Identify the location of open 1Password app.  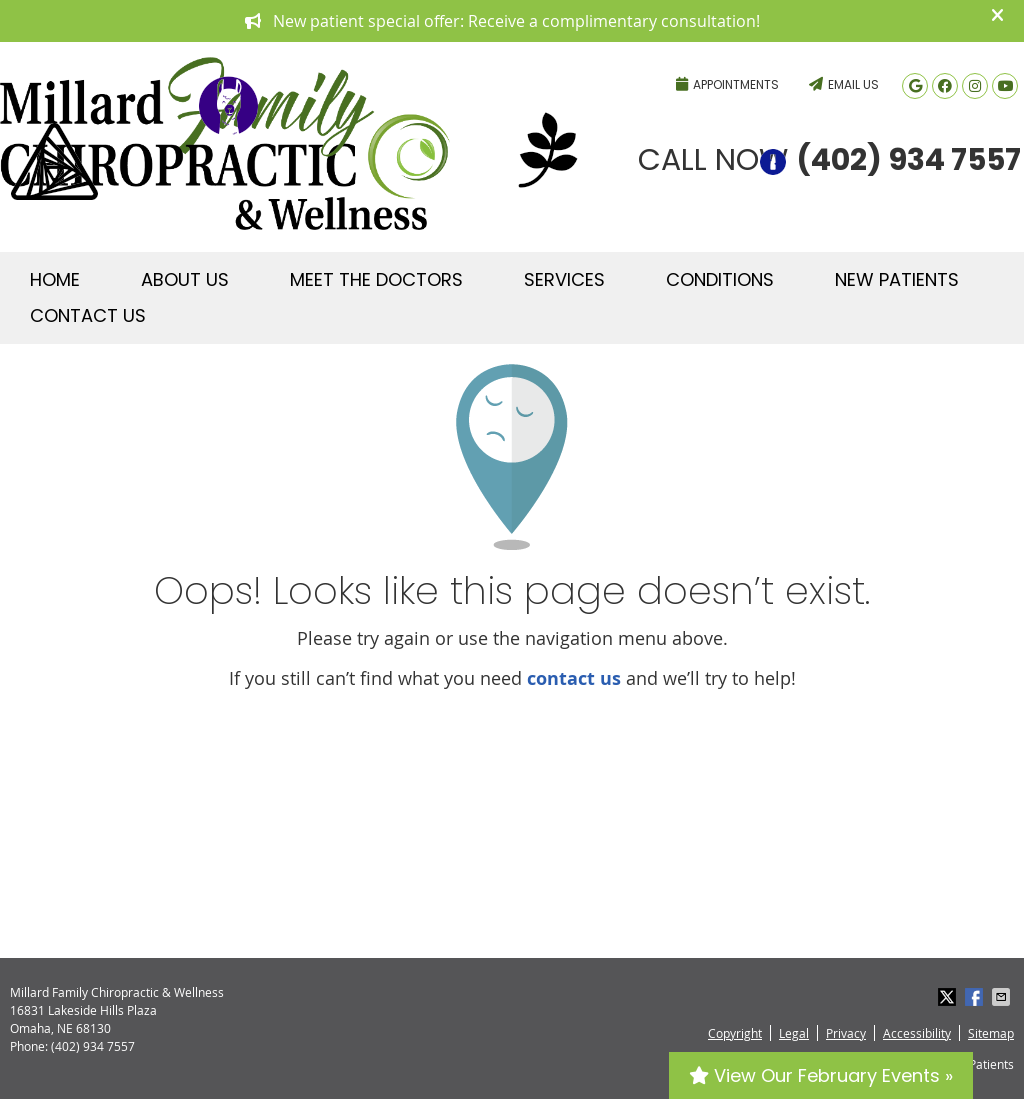
(773, 162).